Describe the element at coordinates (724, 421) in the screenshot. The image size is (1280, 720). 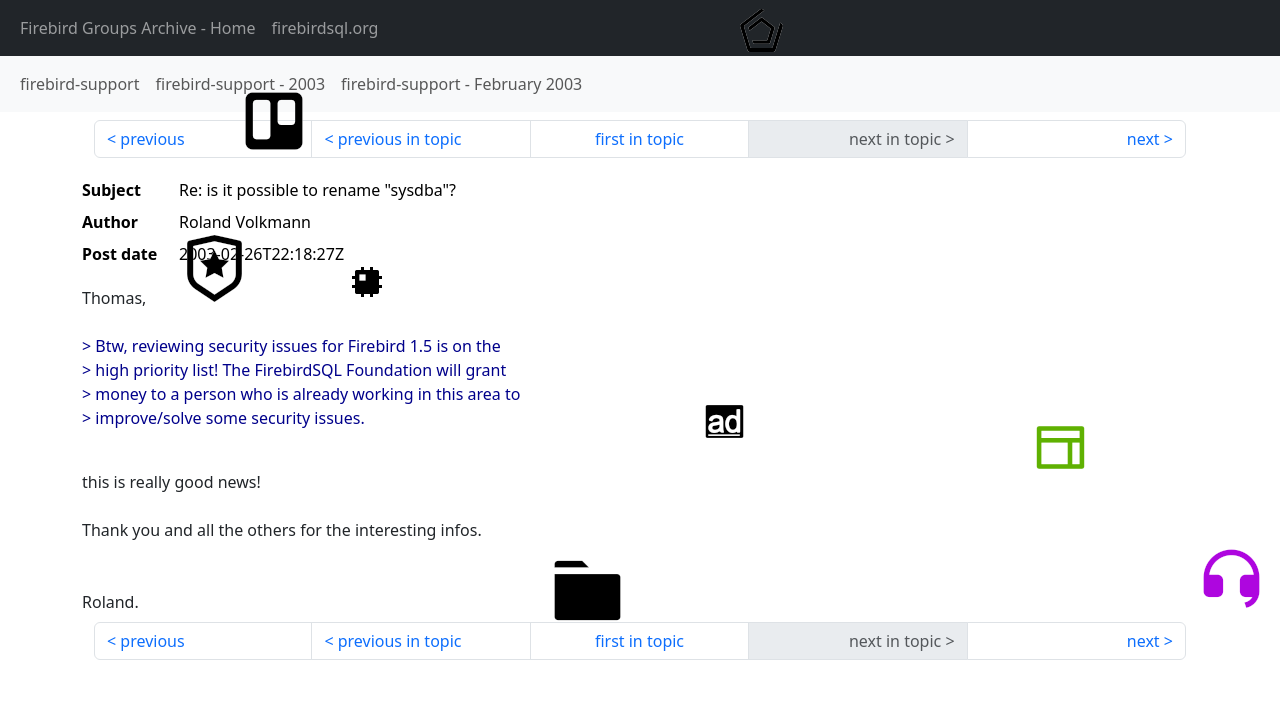
I see `Adversal advertising platform logo` at that location.